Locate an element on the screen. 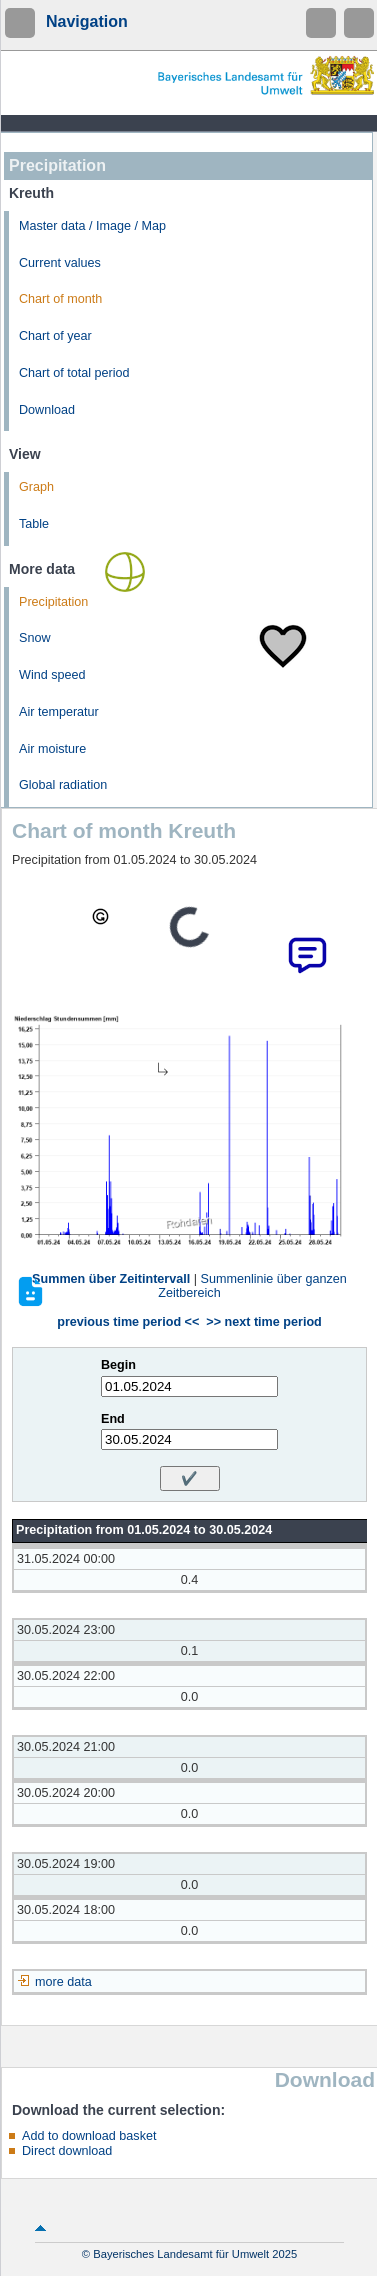  access global or international settings is located at coordinates (125, 572).